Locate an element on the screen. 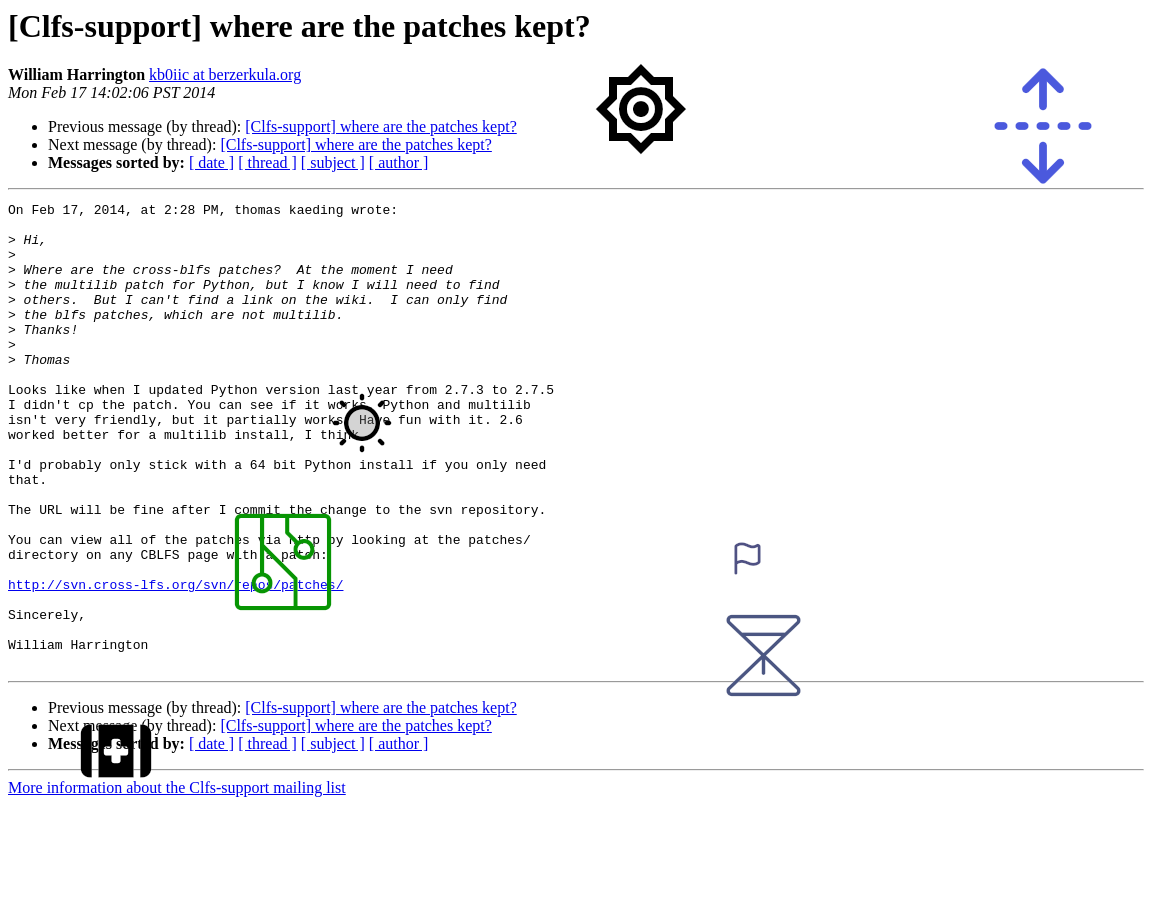 The image size is (1152, 898). reduce screen brightness is located at coordinates (362, 423).